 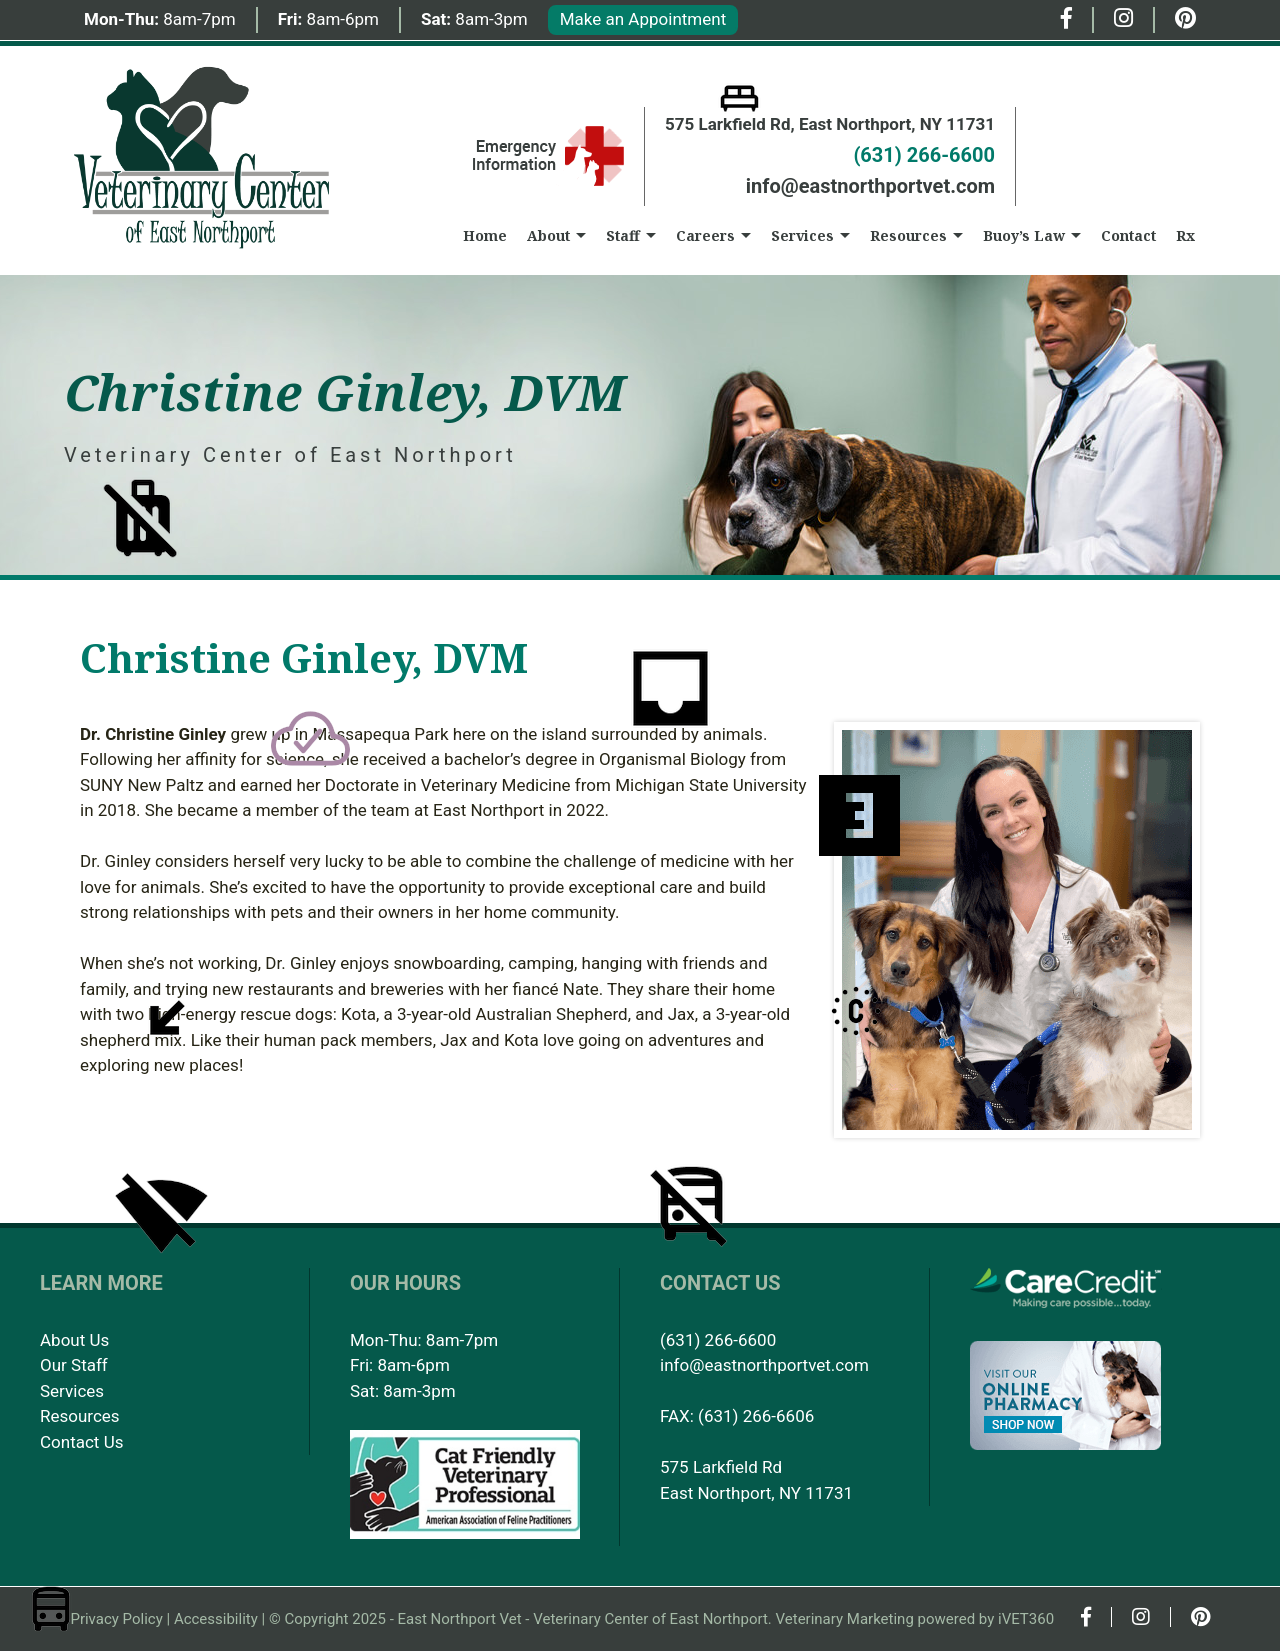 What do you see at coordinates (739, 98) in the screenshot?
I see `view bedroom or sleeping accommodations` at bounding box center [739, 98].